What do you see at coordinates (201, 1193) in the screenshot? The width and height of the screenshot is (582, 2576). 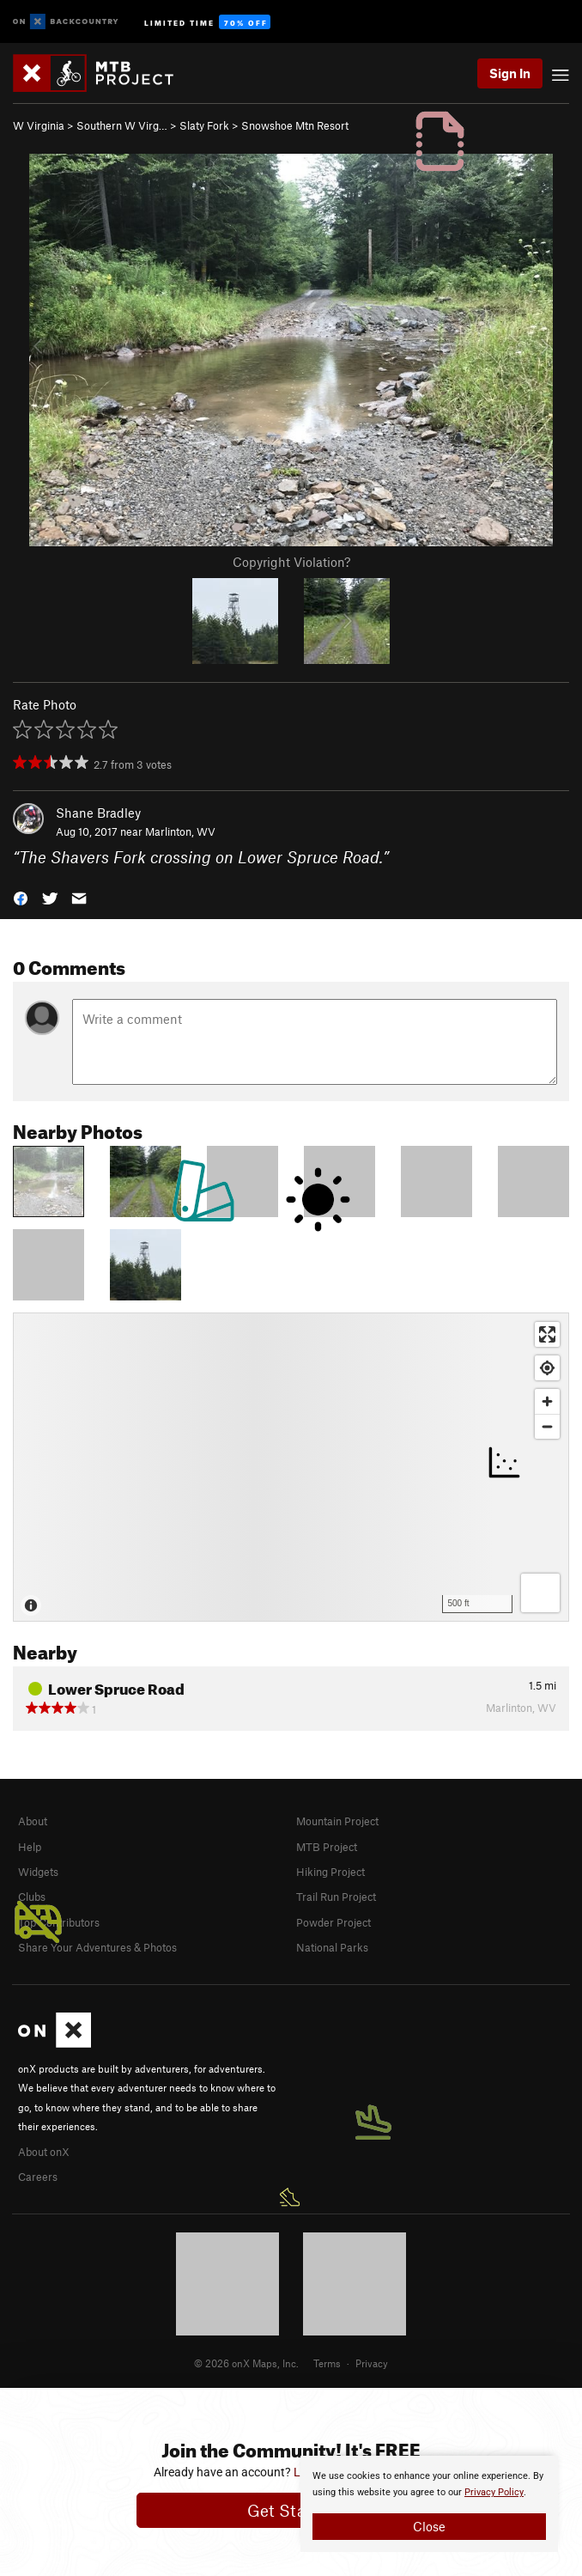 I see `open color palette or swatches` at bounding box center [201, 1193].